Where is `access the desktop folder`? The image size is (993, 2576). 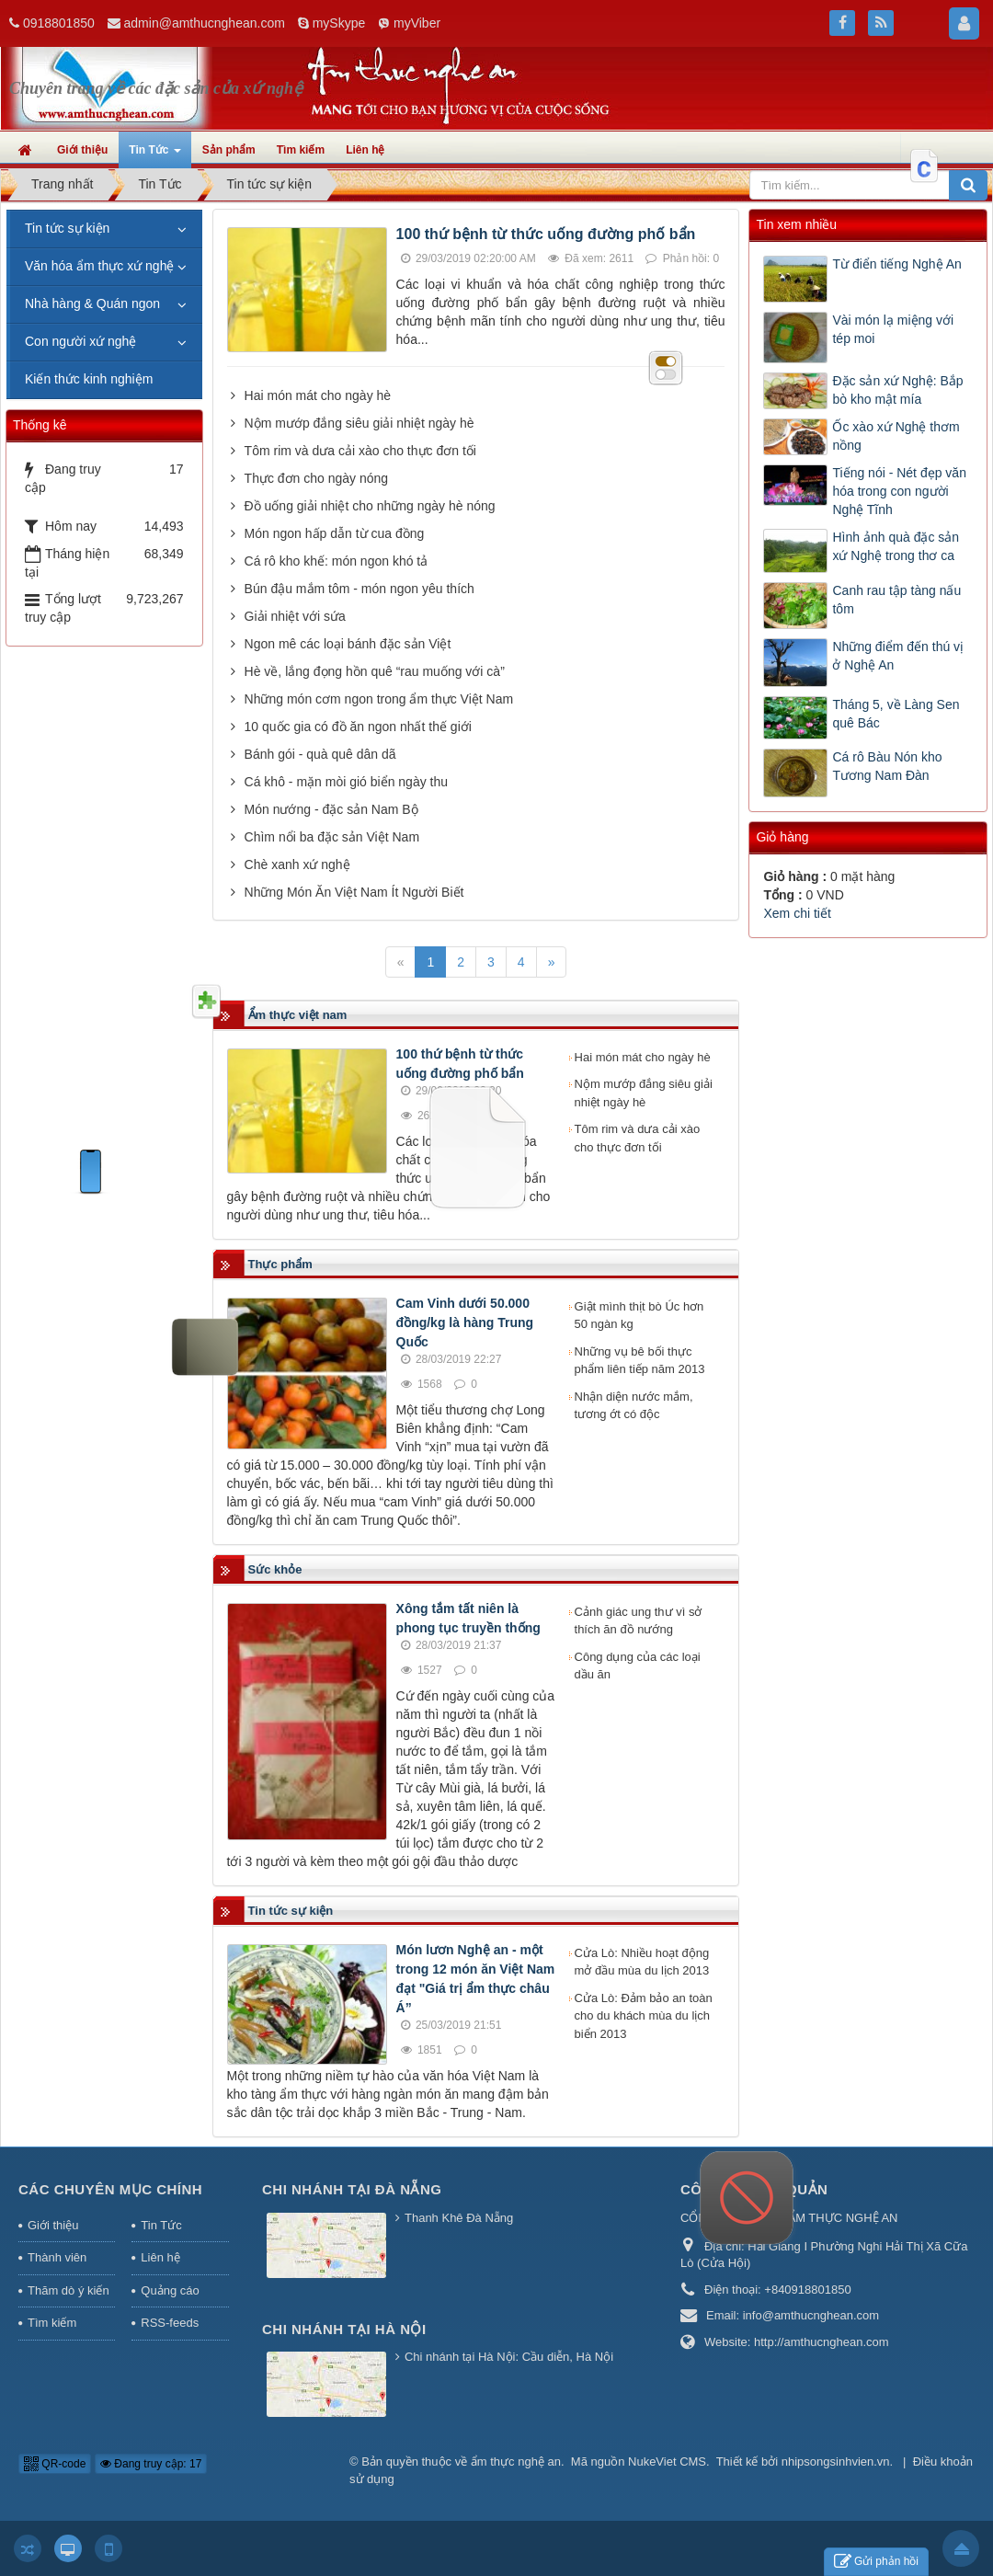
access the desktop folder is located at coordinates (205, 1345).